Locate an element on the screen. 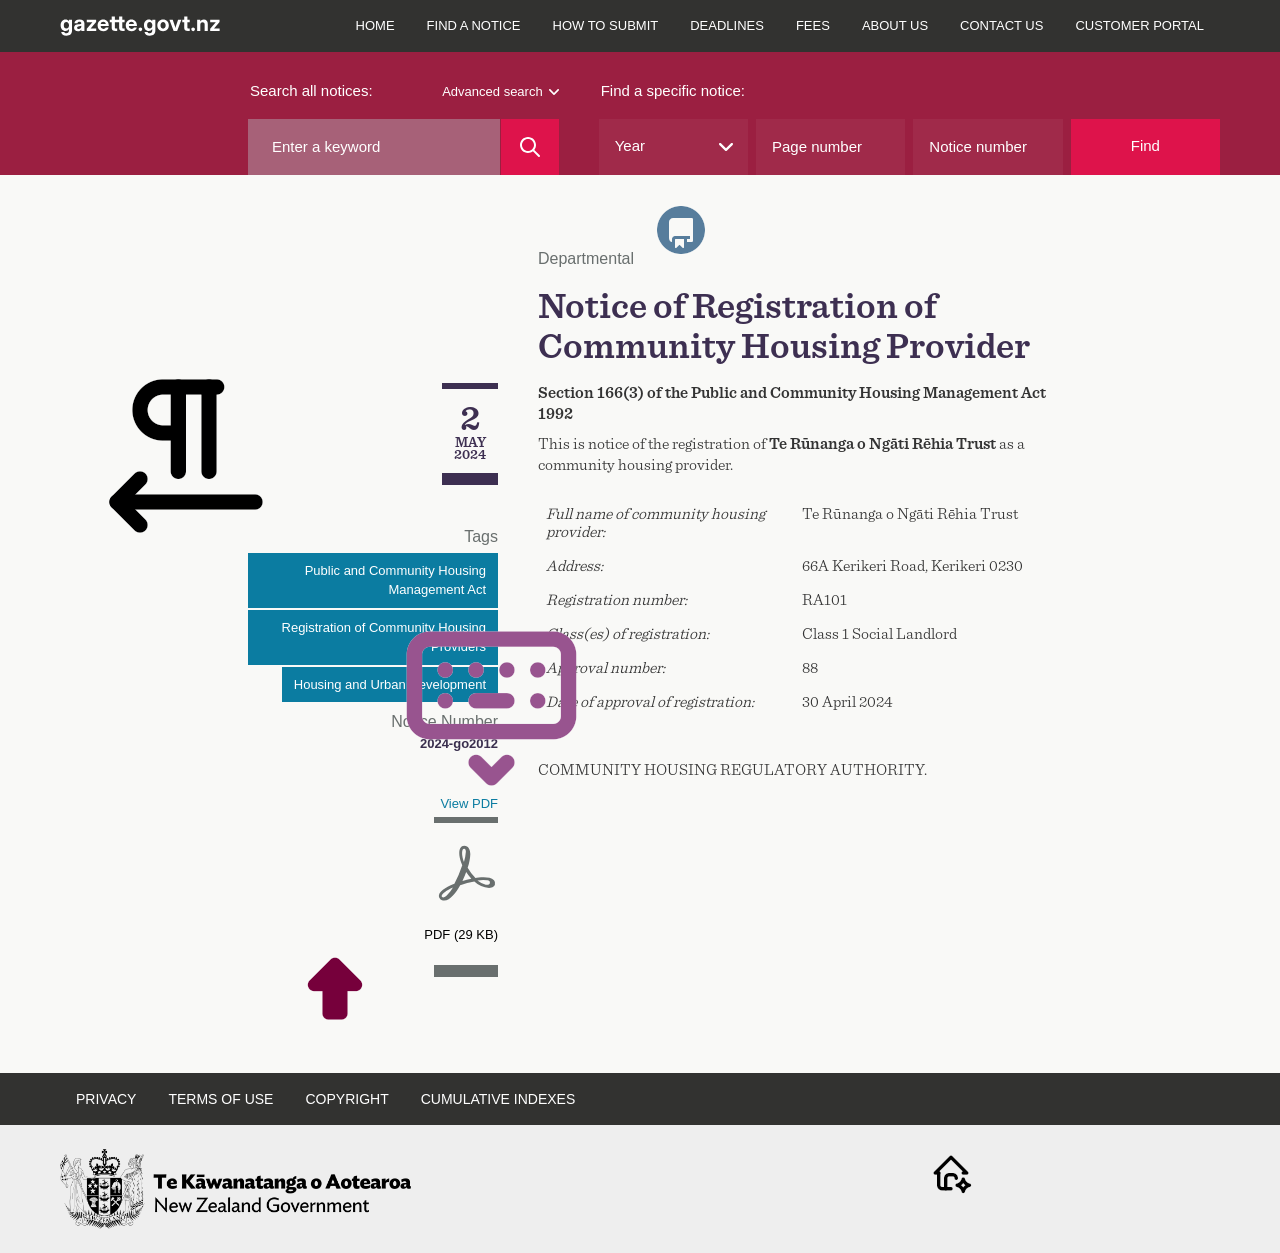 This screenshot has height=1253, width=1280. show on-screen keyboard is located at coordinates (491, 708).